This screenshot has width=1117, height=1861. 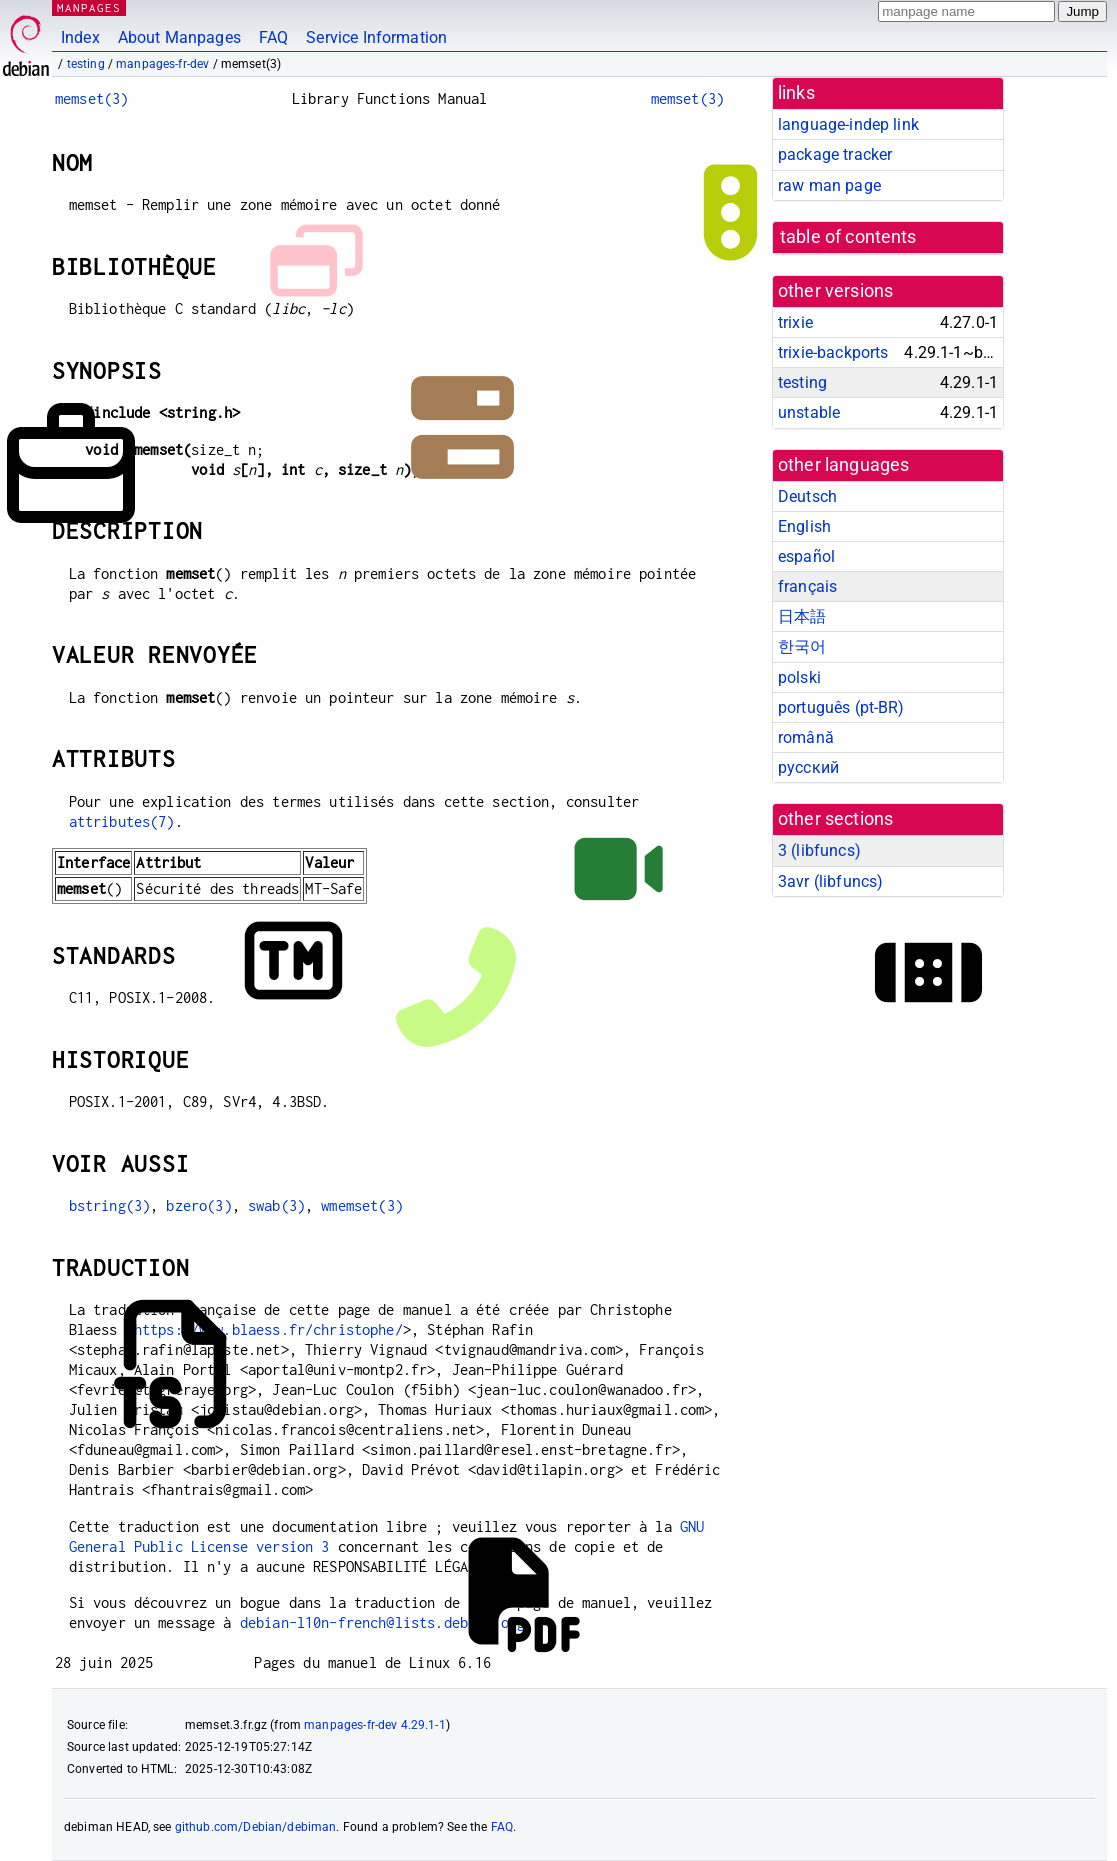 I want to click on view task list or to-do items, so click(x=462, y=427).